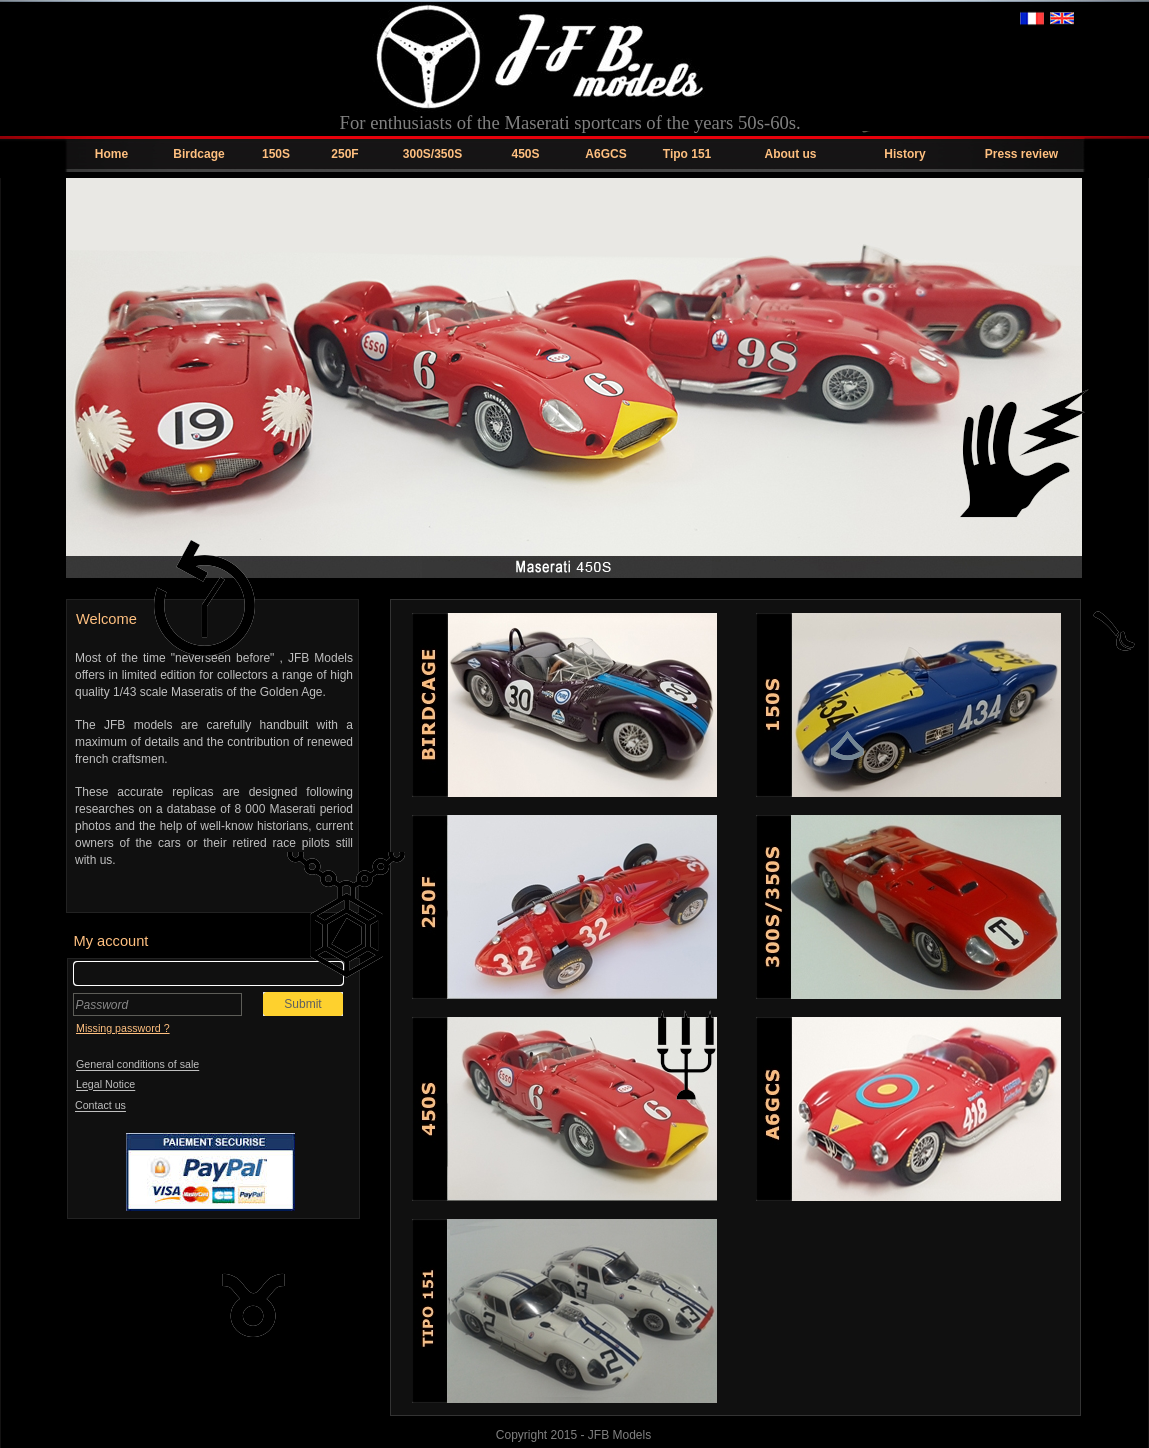  Describe the element at coordinates (686, 1055) in the screenshot. I see `unlit candelabra indicating inactive or disabled lighting` at that location.